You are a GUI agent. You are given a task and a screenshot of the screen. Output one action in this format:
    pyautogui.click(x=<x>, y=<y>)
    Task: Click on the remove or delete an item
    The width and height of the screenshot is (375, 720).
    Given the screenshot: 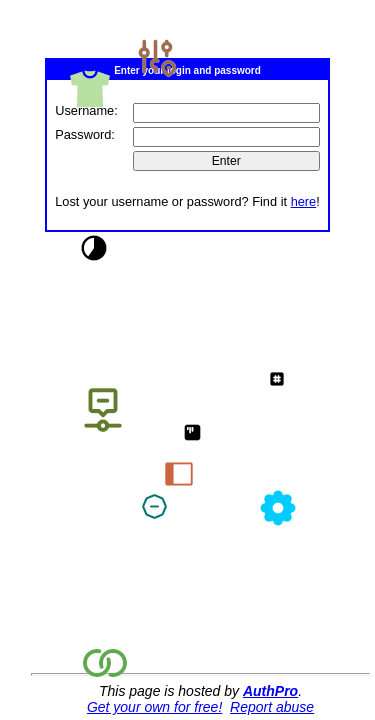 What is the action you would take?
    pyautogui.click(x=154, y=506)
    